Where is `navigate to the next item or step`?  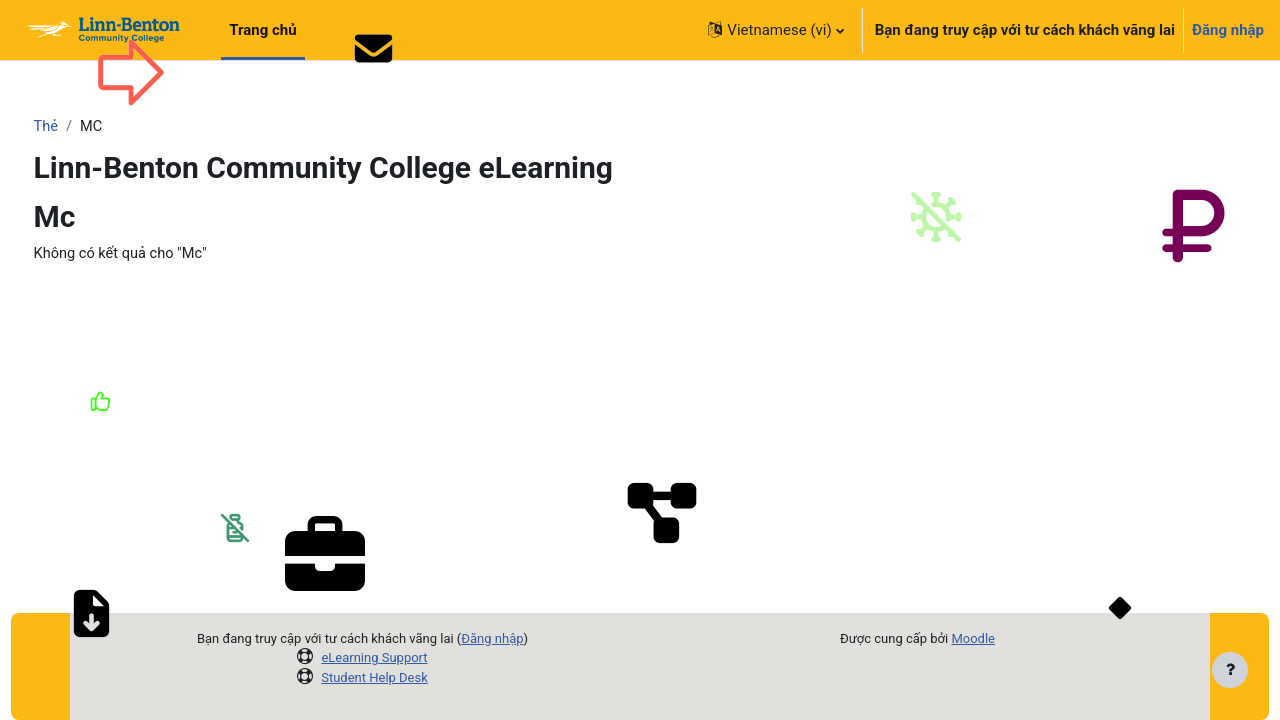 navigate to the next item or step is located at coordinates (128, 72).